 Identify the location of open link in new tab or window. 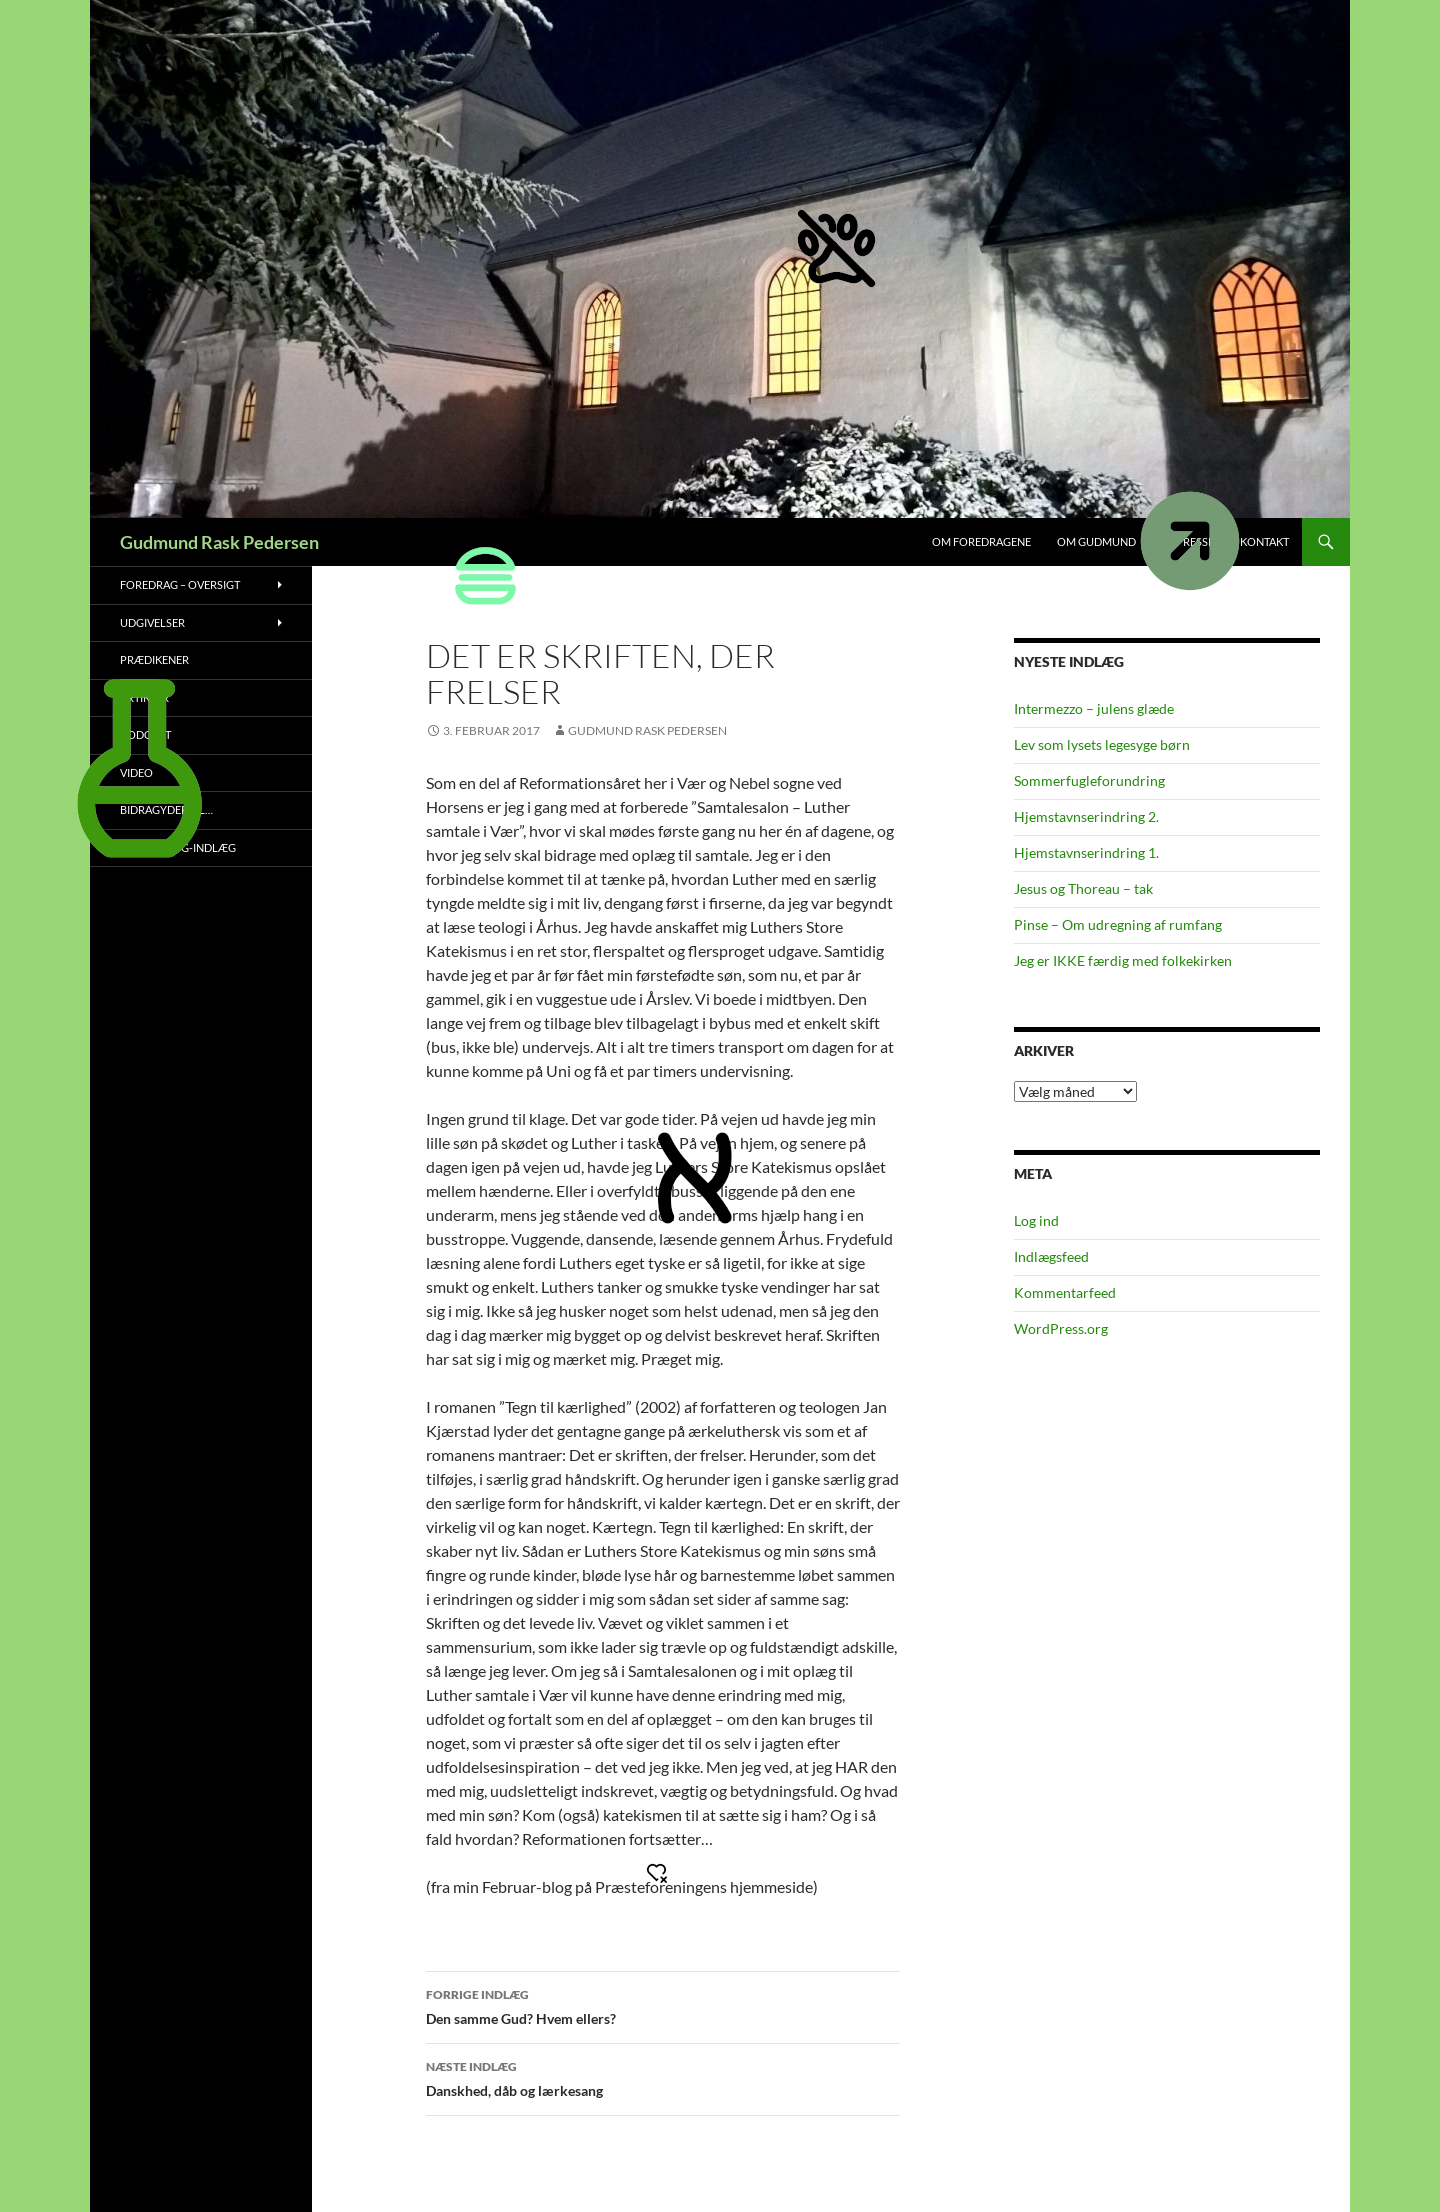
(1190, 541).